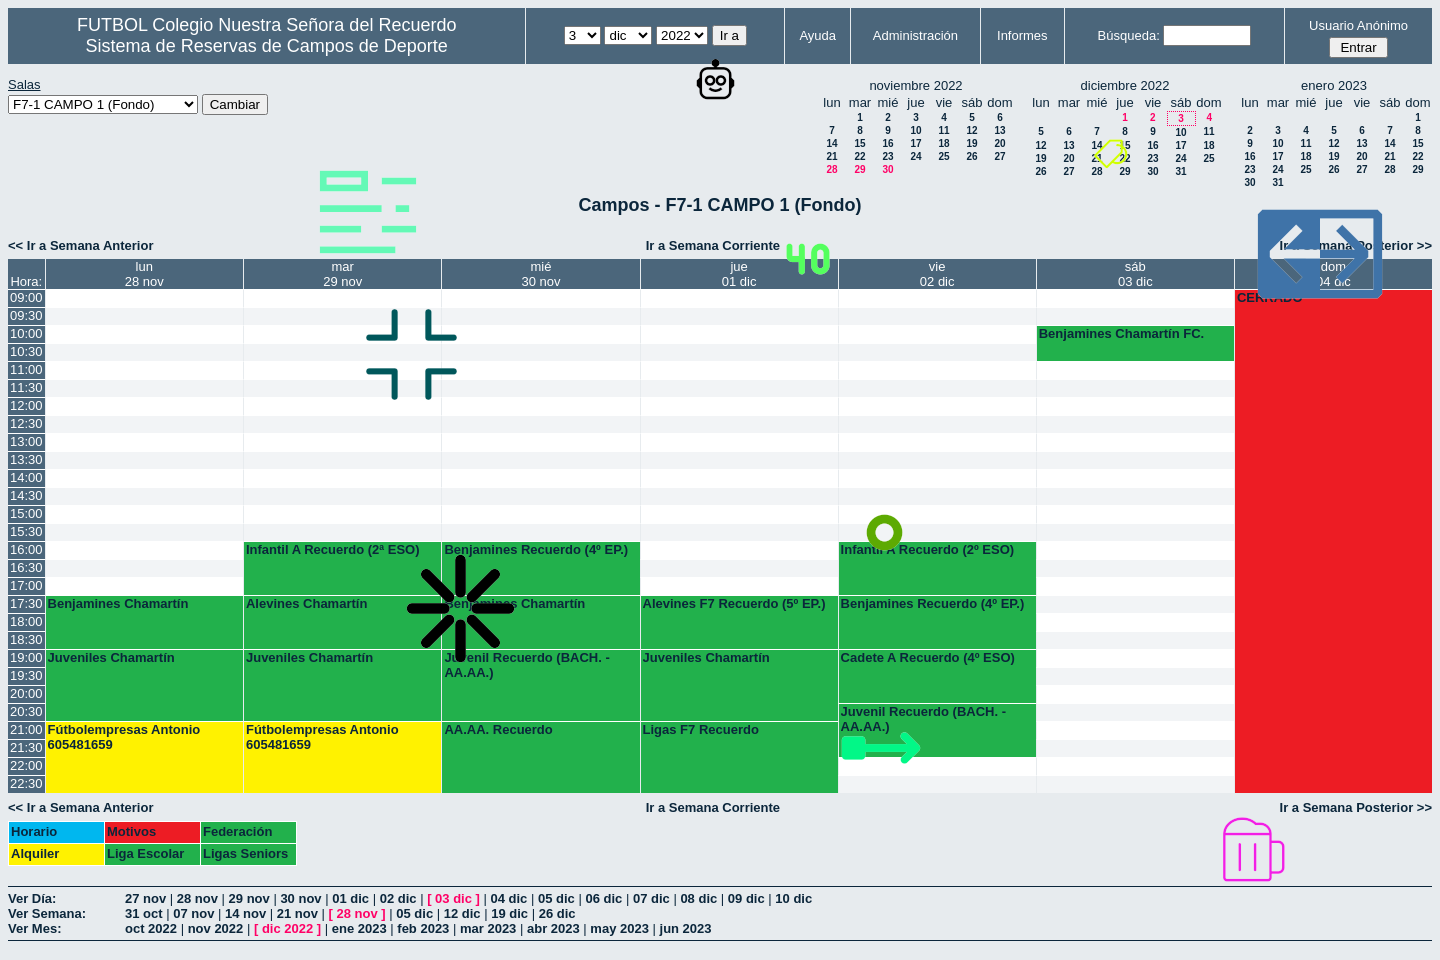 The width and height of the screenshot is (1440, 960). What do you see at coordinates (884, 532) in the screenshot?
I see `indicates an unread item or notification` at bounding box center [884, 532].